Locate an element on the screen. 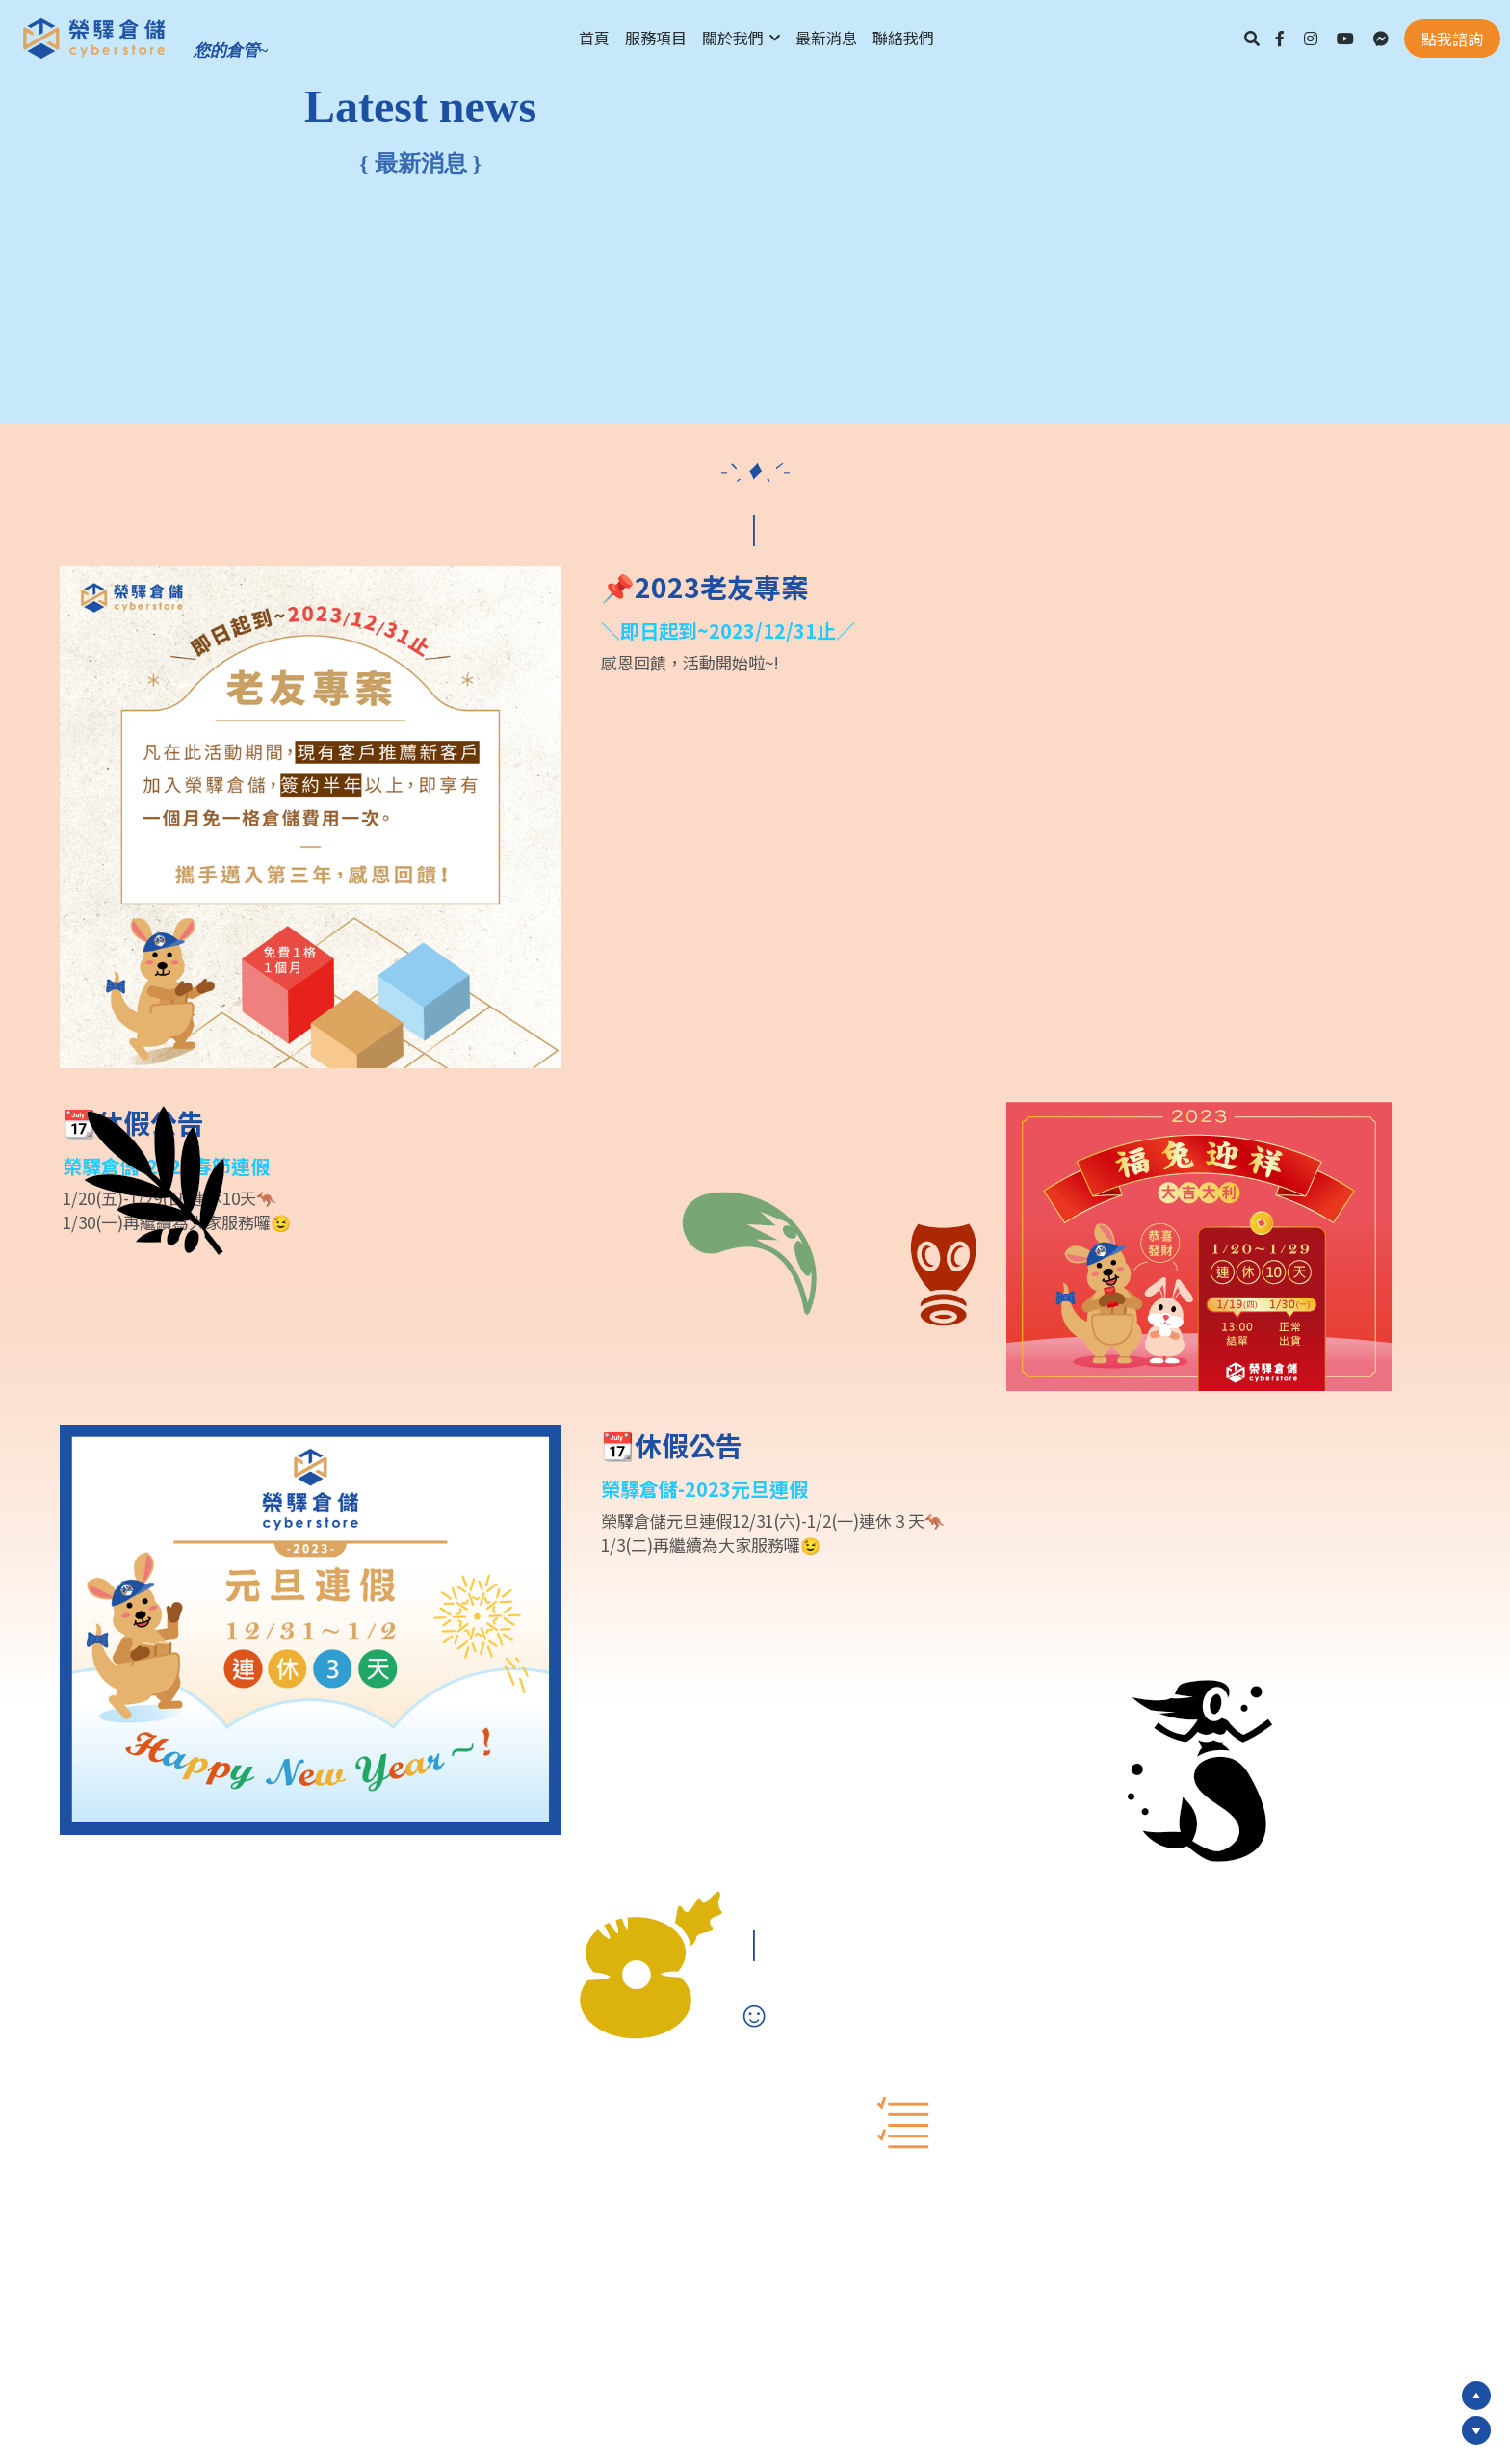 The width and height of the screenshot is (1510, 2464). indicates hazardous environment or toxic zone is located at coordinates (945, 1274).